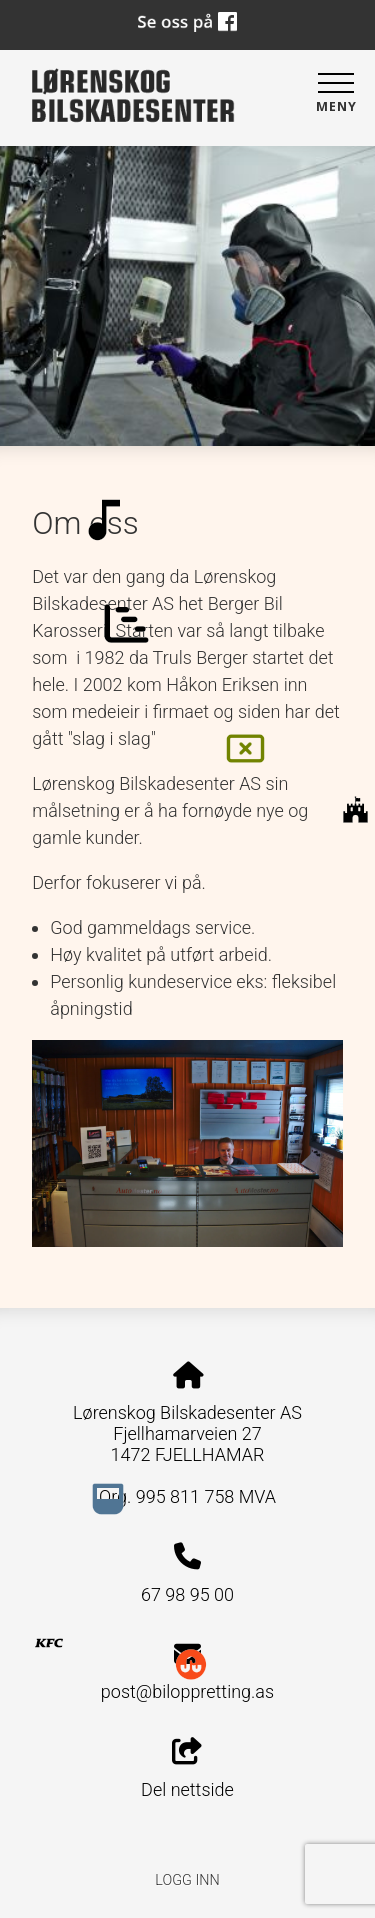 The height and width of the screenshot is (1918, 375). I want to click on close or dismiss a window, so click(245, 748).